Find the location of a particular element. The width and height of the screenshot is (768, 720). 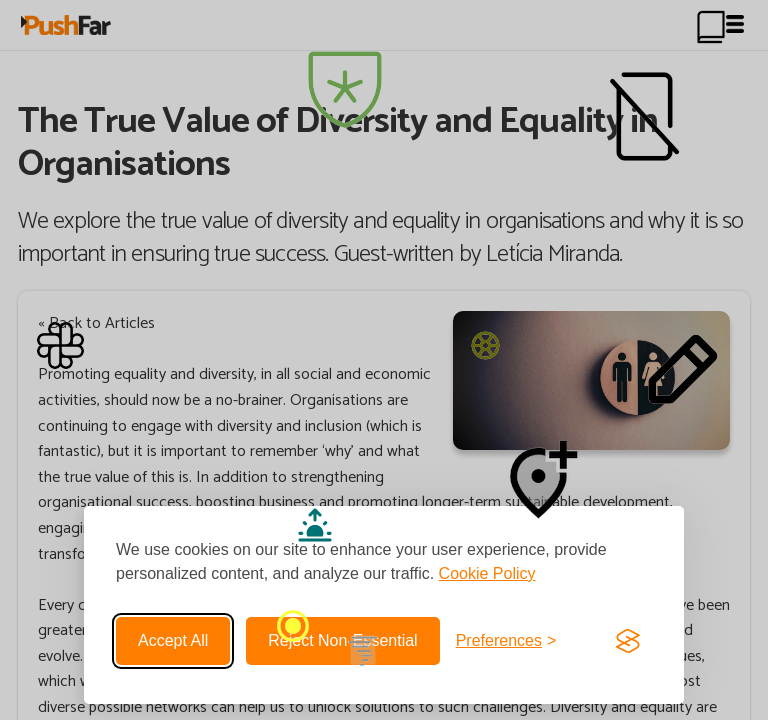

indicates premium or verified security status is located at coordinates (345, 85).